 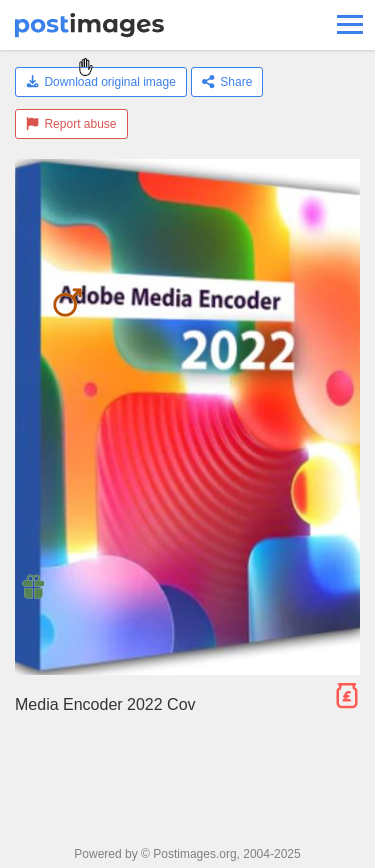 I want to click on view or redeem a gift, so click(x=33, y=586).